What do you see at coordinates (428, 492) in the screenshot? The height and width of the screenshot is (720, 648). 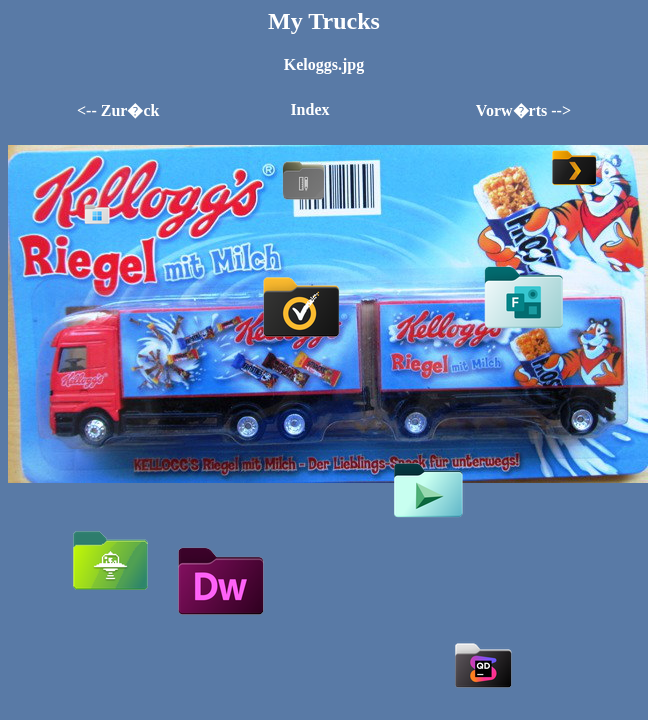 I see `open internet download manager folder` at bounding box center [428, 492].